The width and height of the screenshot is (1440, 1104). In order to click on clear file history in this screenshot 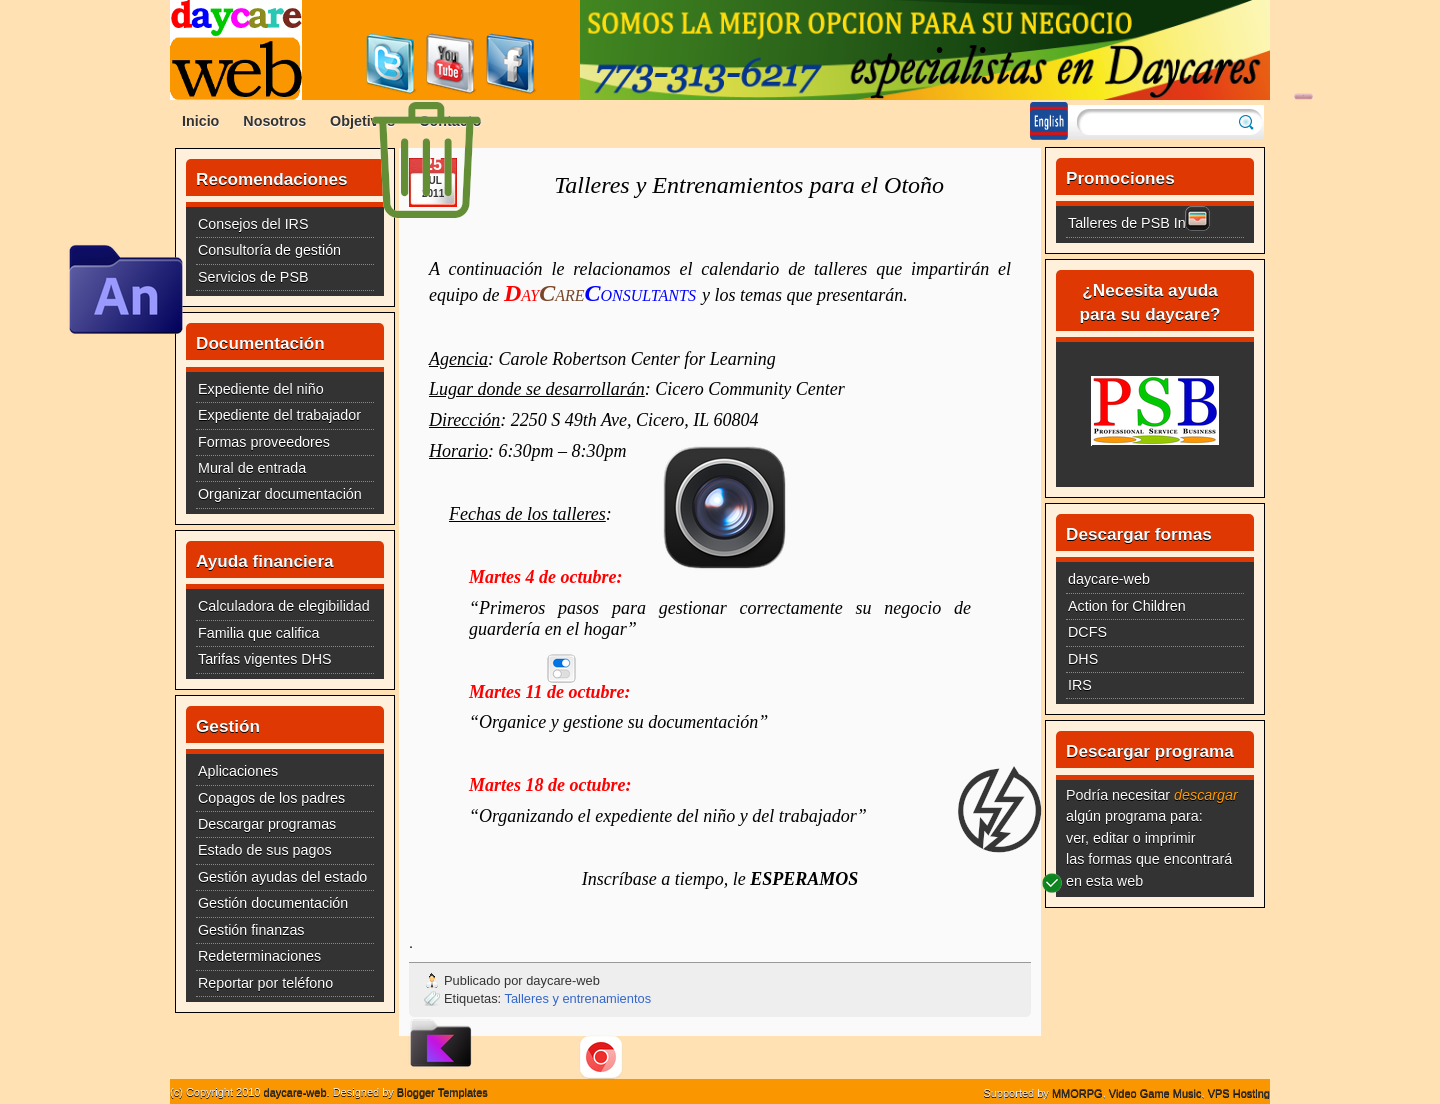, I will do `click(430, 160)`.